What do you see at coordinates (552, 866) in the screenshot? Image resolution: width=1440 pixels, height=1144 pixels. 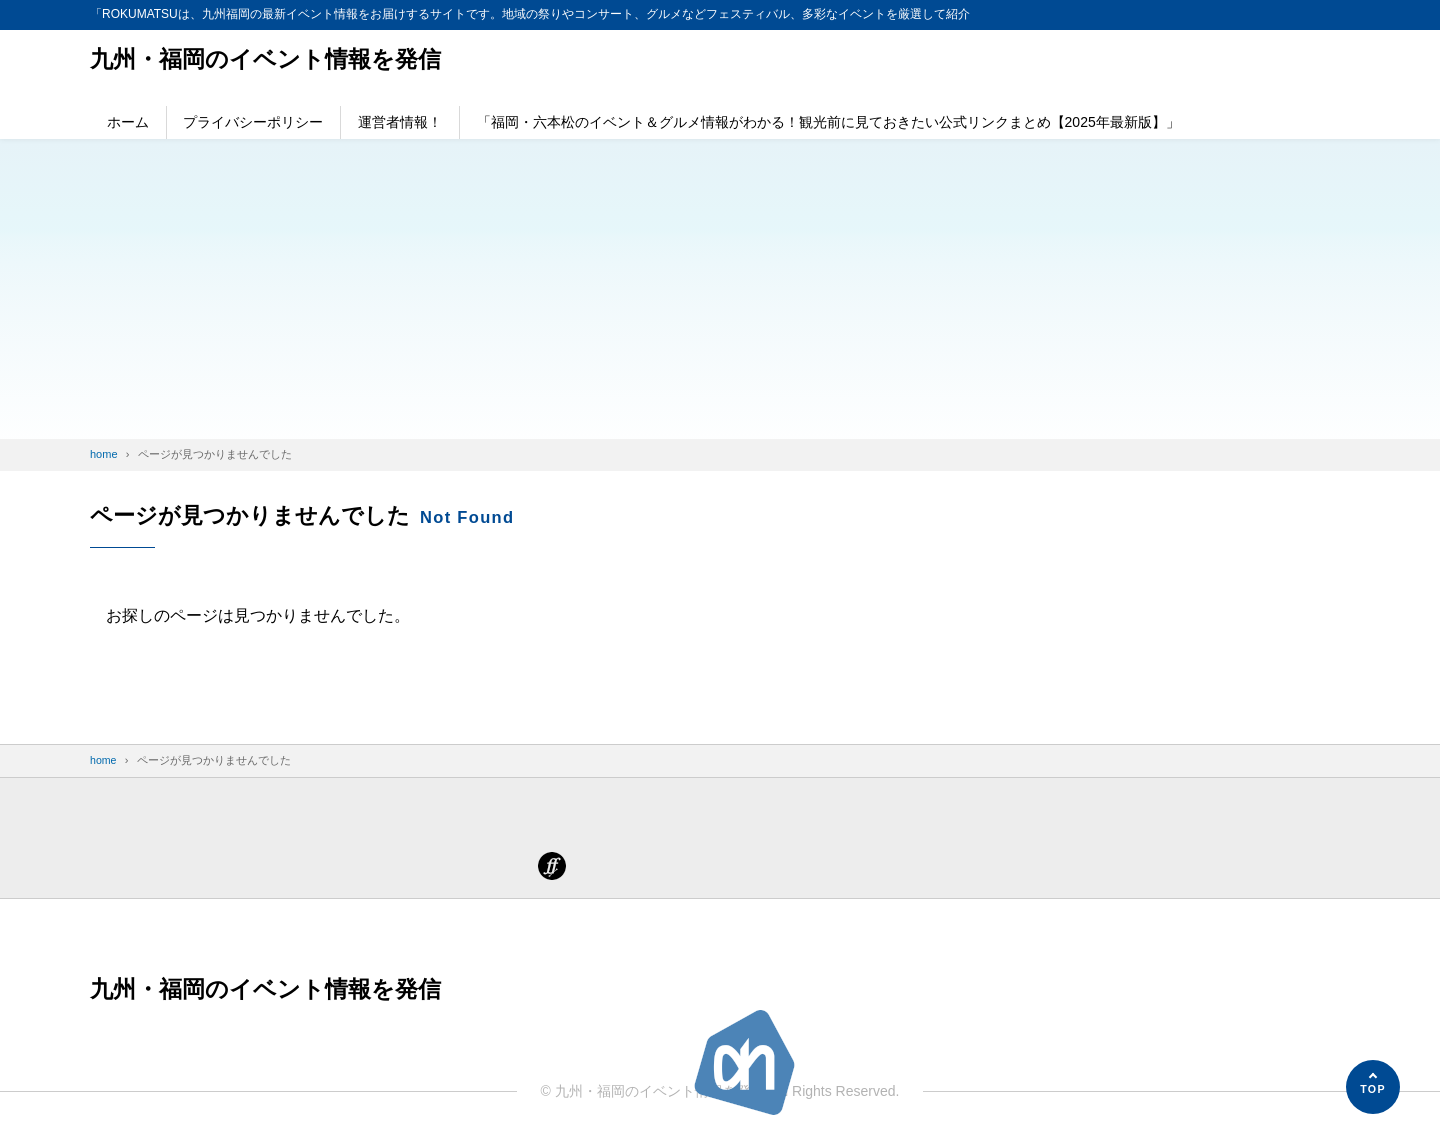 I see `open FontForge font editor application` at bounding box center [552, 866].